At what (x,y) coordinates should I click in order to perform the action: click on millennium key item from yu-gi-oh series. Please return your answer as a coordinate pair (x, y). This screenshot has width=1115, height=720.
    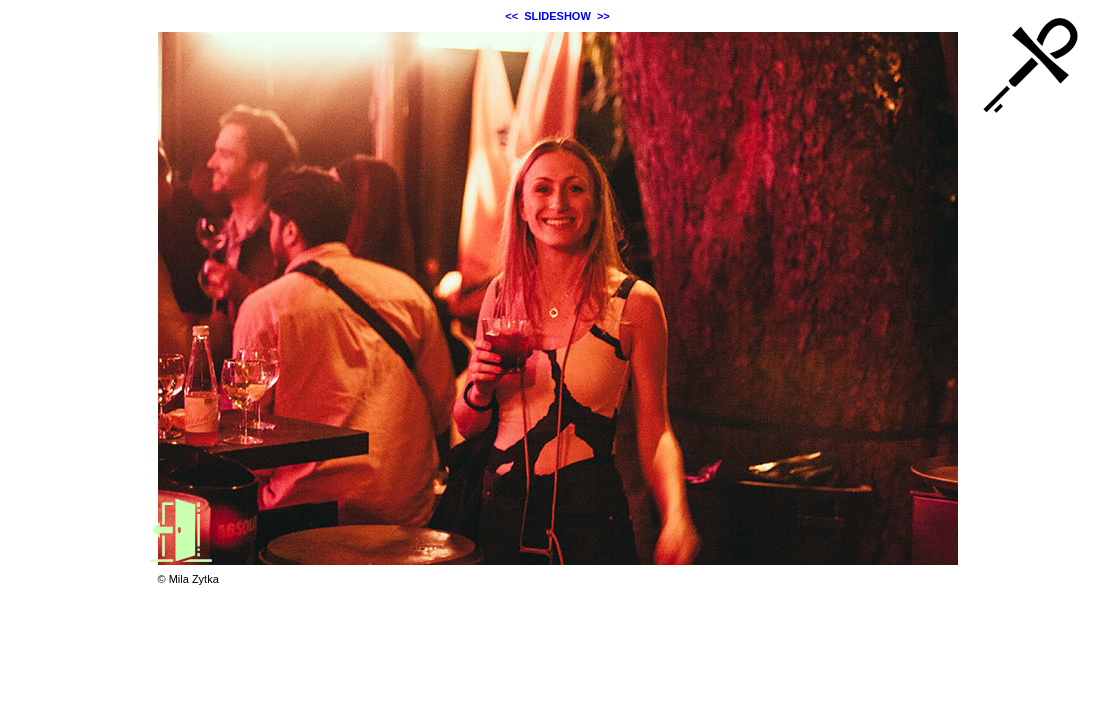
    Looking at the image, I should click on (1030, 65).